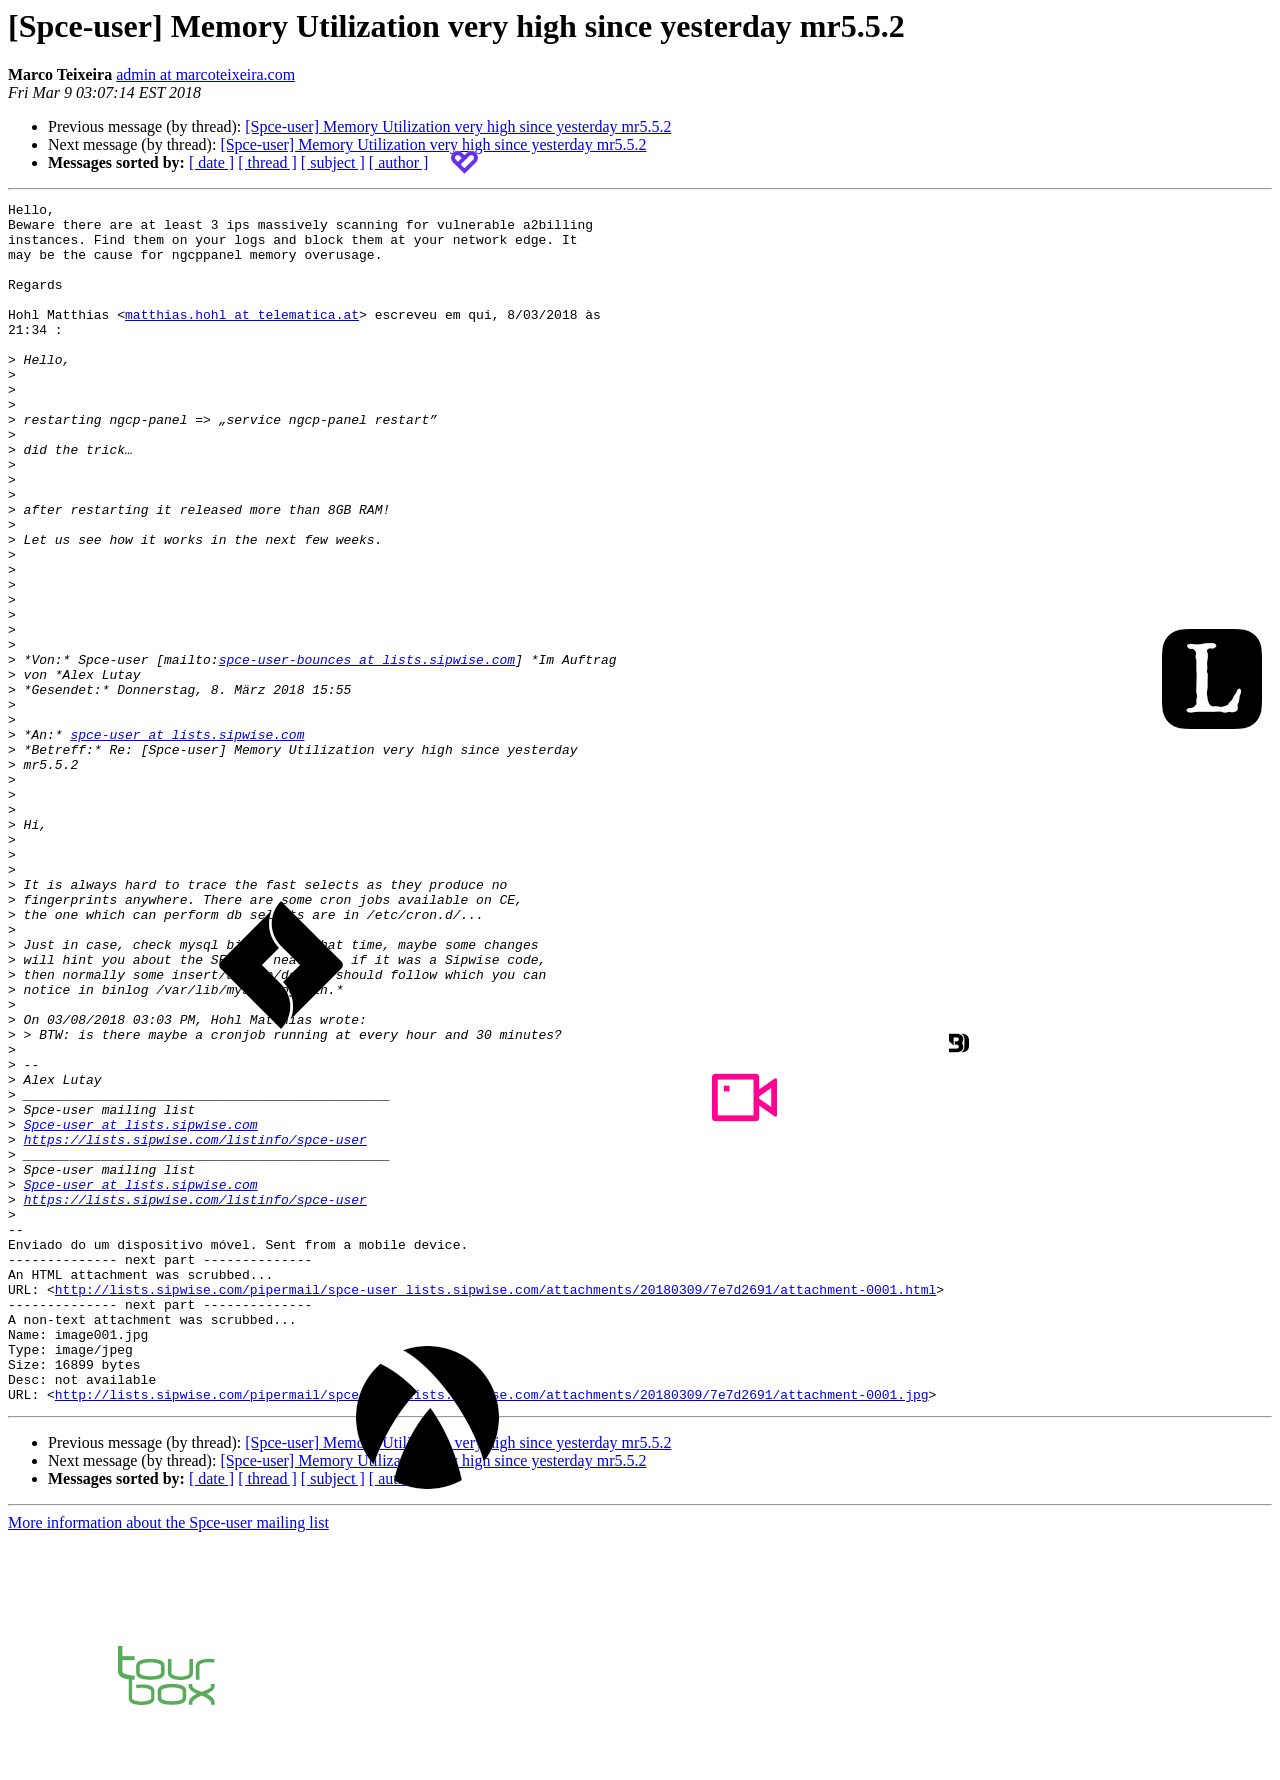 The image size is (1280, 1780). I want to click on tourbox brand logo, so click(166, 1675).